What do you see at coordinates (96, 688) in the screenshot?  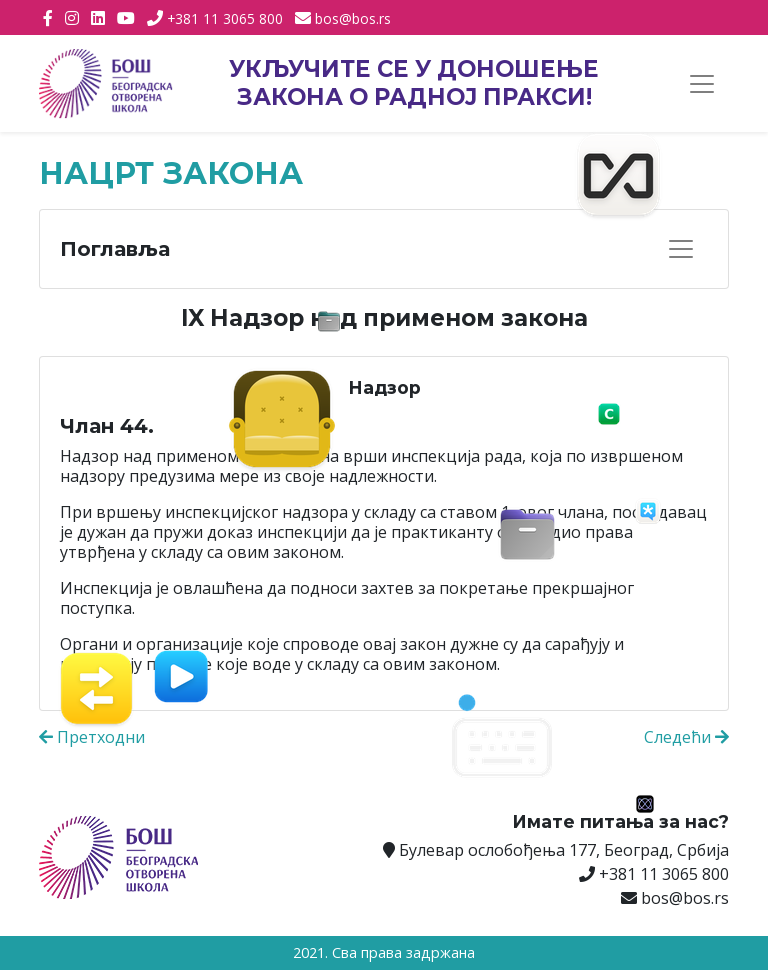 I see `switch to a different user account` at bounding box center [96, 688].